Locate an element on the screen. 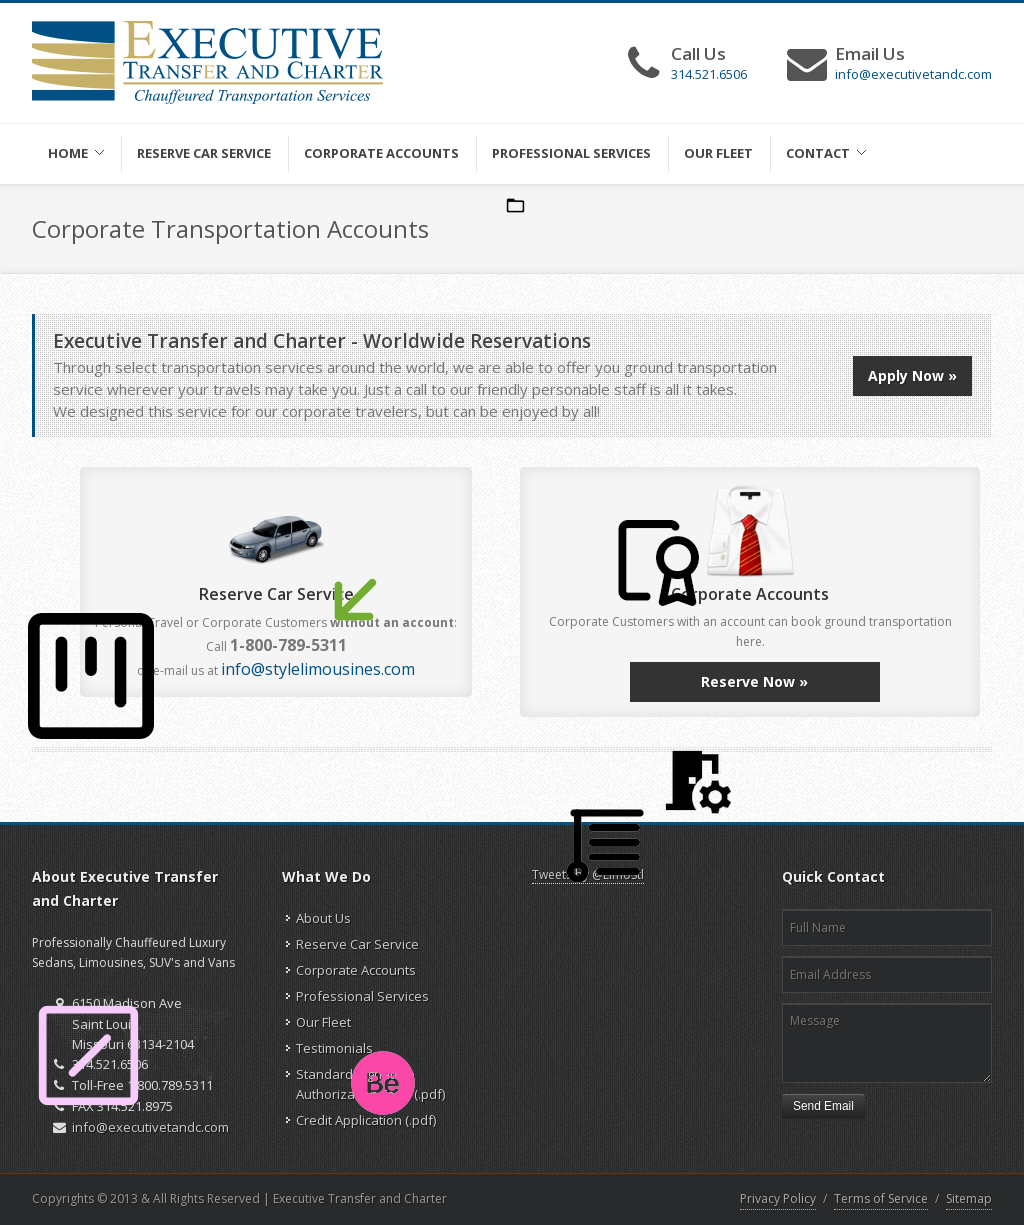 The image size is (1024, 1225). indicates an ignored file in a diff view is located at coordinates (88, 1055).